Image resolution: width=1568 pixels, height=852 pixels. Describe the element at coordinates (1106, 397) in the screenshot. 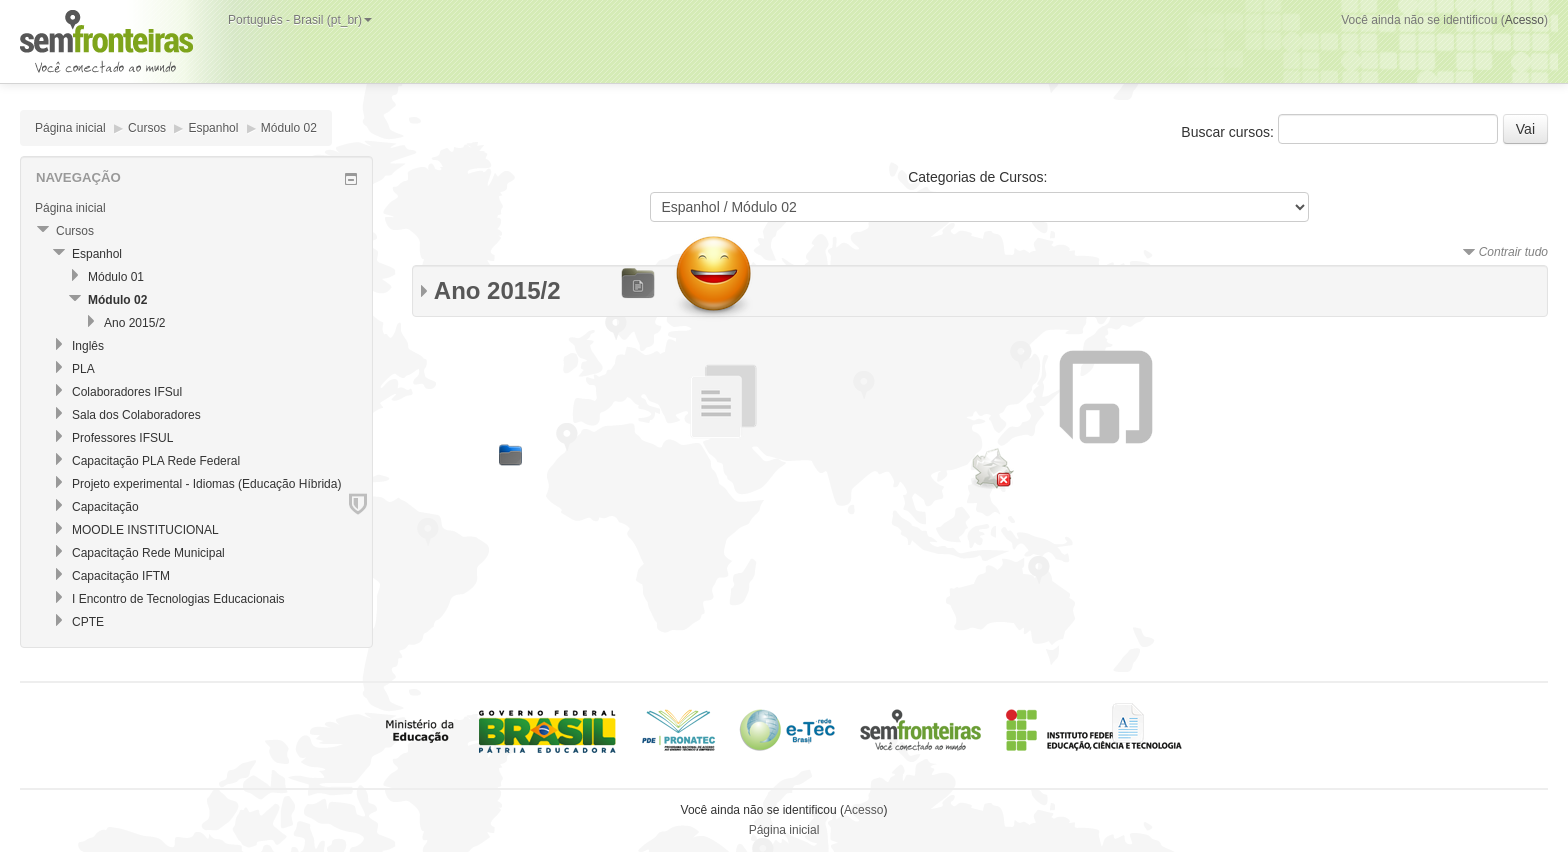

I see `save current file or document` at that location.